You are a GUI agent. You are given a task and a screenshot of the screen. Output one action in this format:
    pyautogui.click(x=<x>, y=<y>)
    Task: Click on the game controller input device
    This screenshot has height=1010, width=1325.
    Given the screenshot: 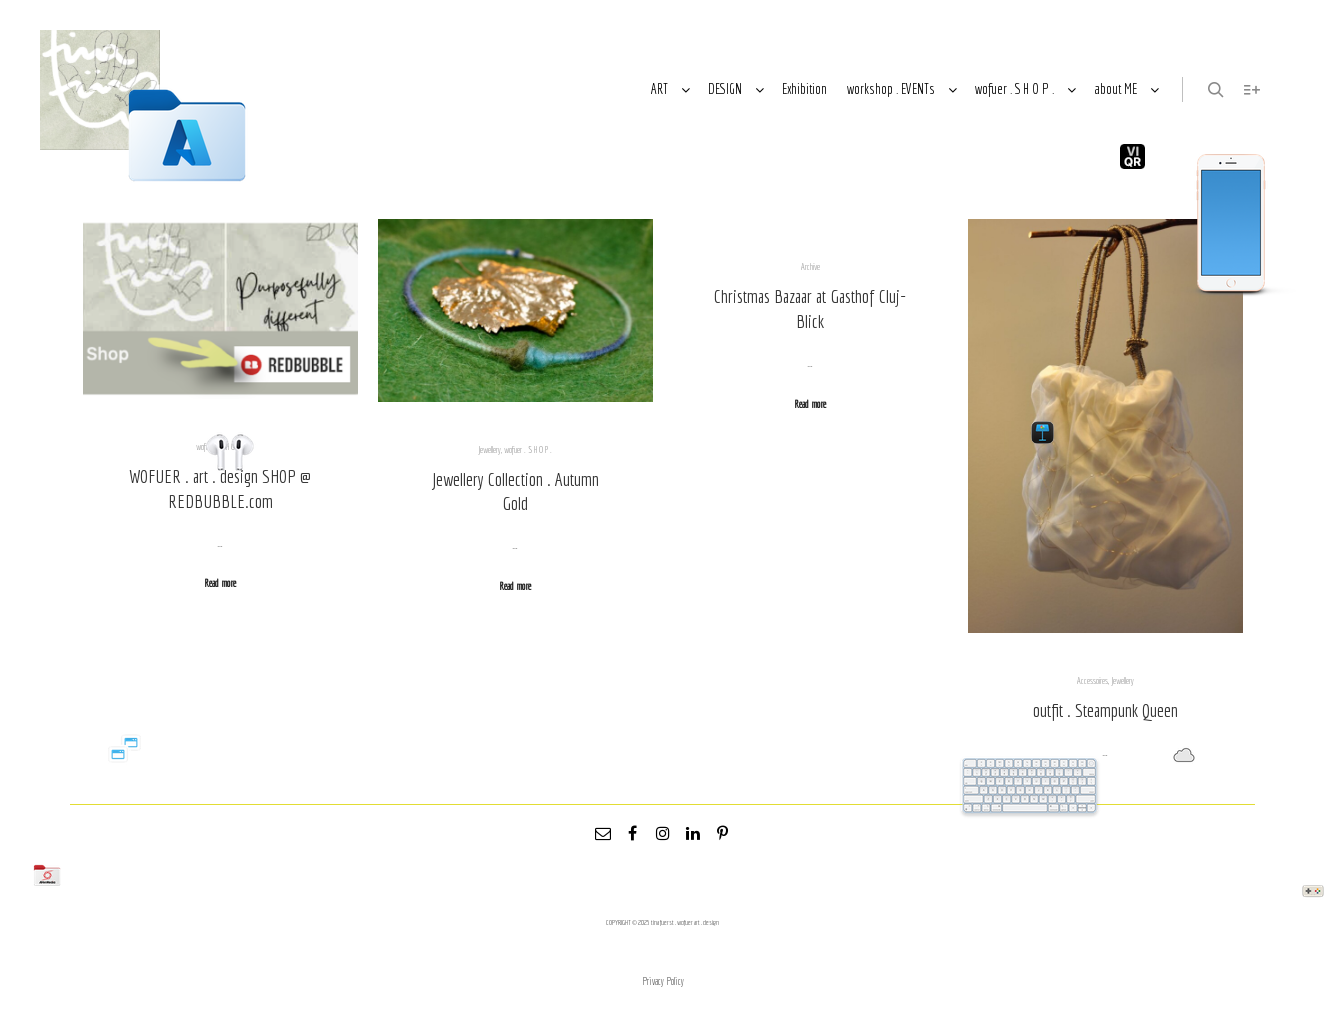 What is the action you would take?
    pyautogui.click(x=1313, y=891)
    